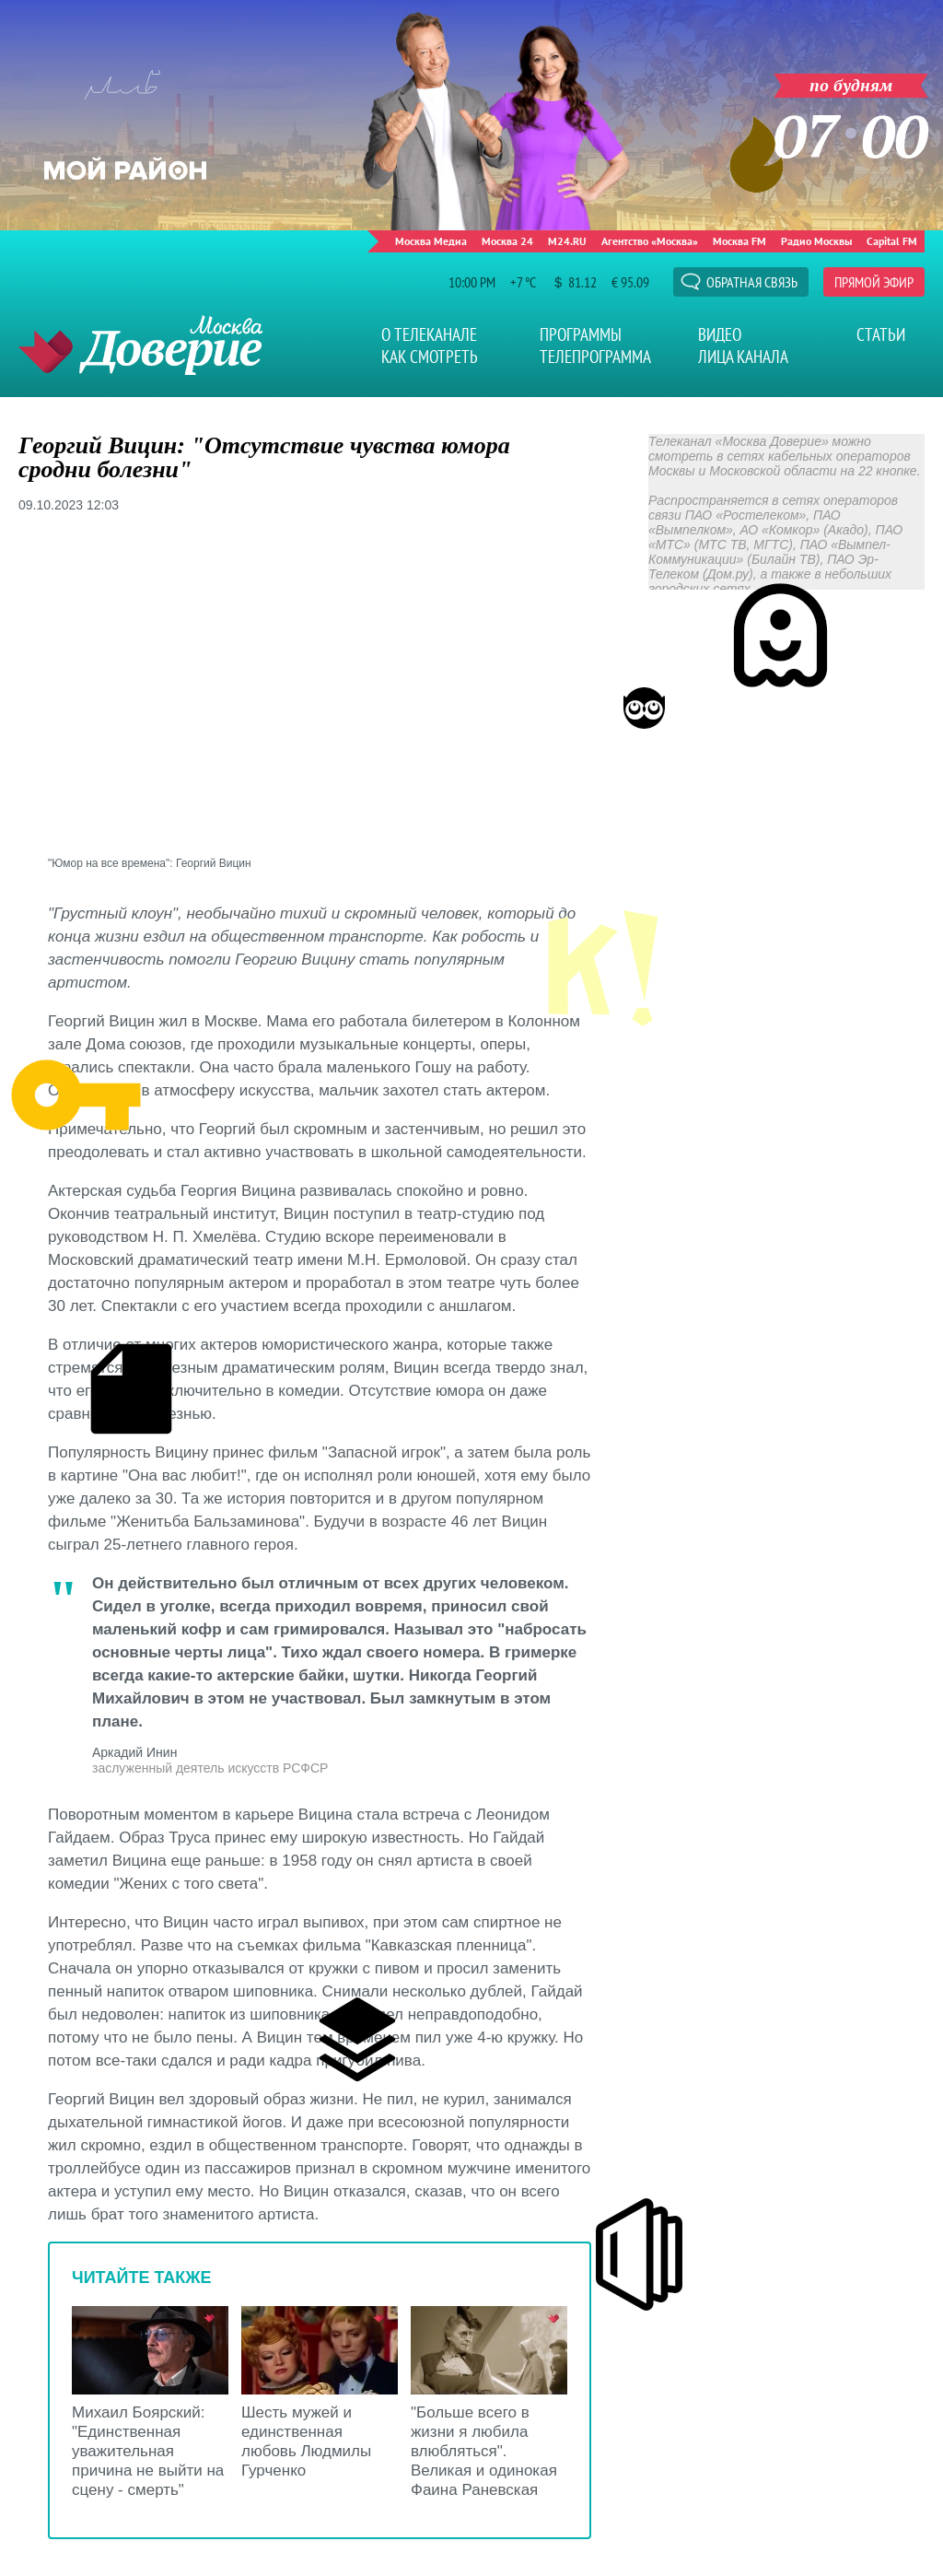  I want to click on access security or authentication settings, so click(76, 1095).